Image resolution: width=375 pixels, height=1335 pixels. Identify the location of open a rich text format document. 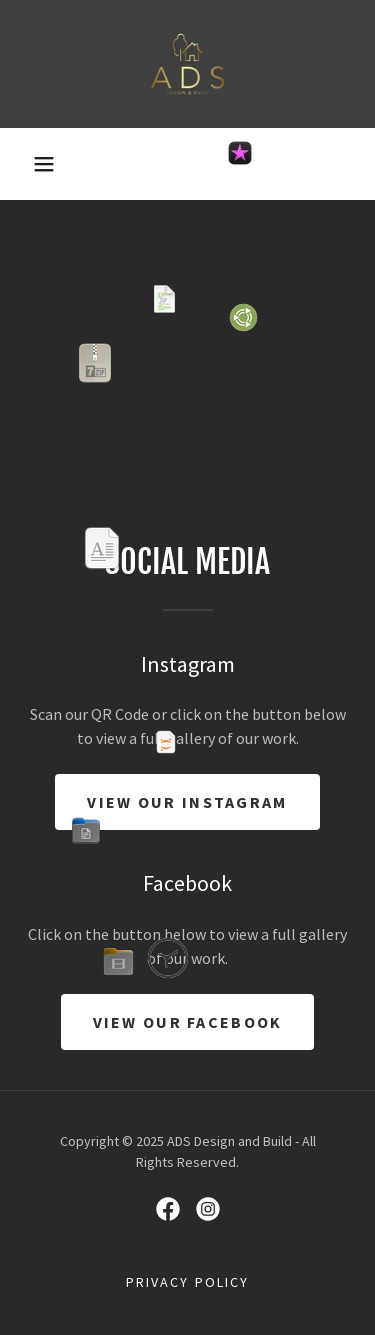
(102, 548).